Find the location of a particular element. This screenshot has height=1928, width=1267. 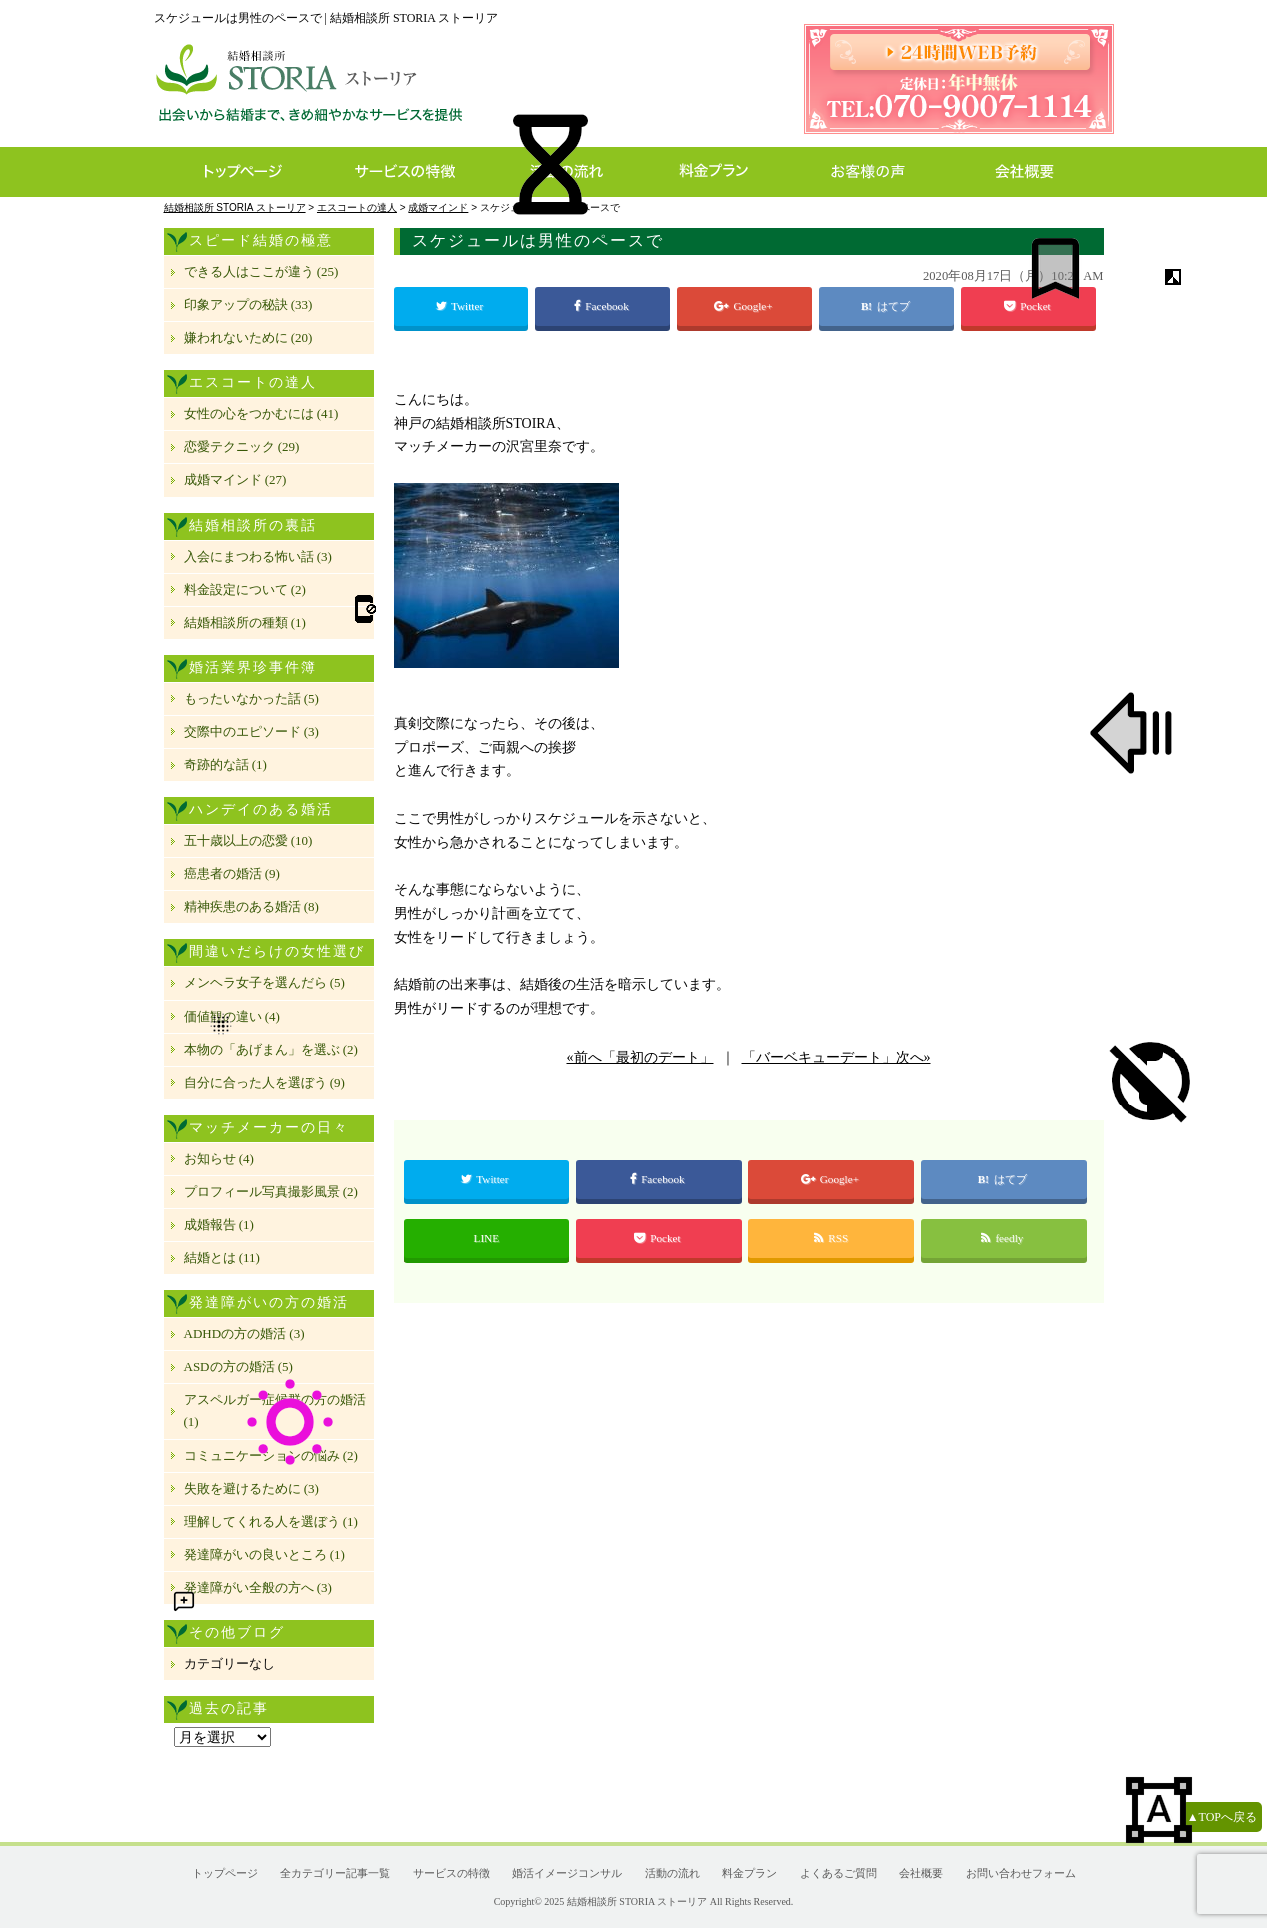

format or edit text box properties is located at coordinates (1159, 1810).